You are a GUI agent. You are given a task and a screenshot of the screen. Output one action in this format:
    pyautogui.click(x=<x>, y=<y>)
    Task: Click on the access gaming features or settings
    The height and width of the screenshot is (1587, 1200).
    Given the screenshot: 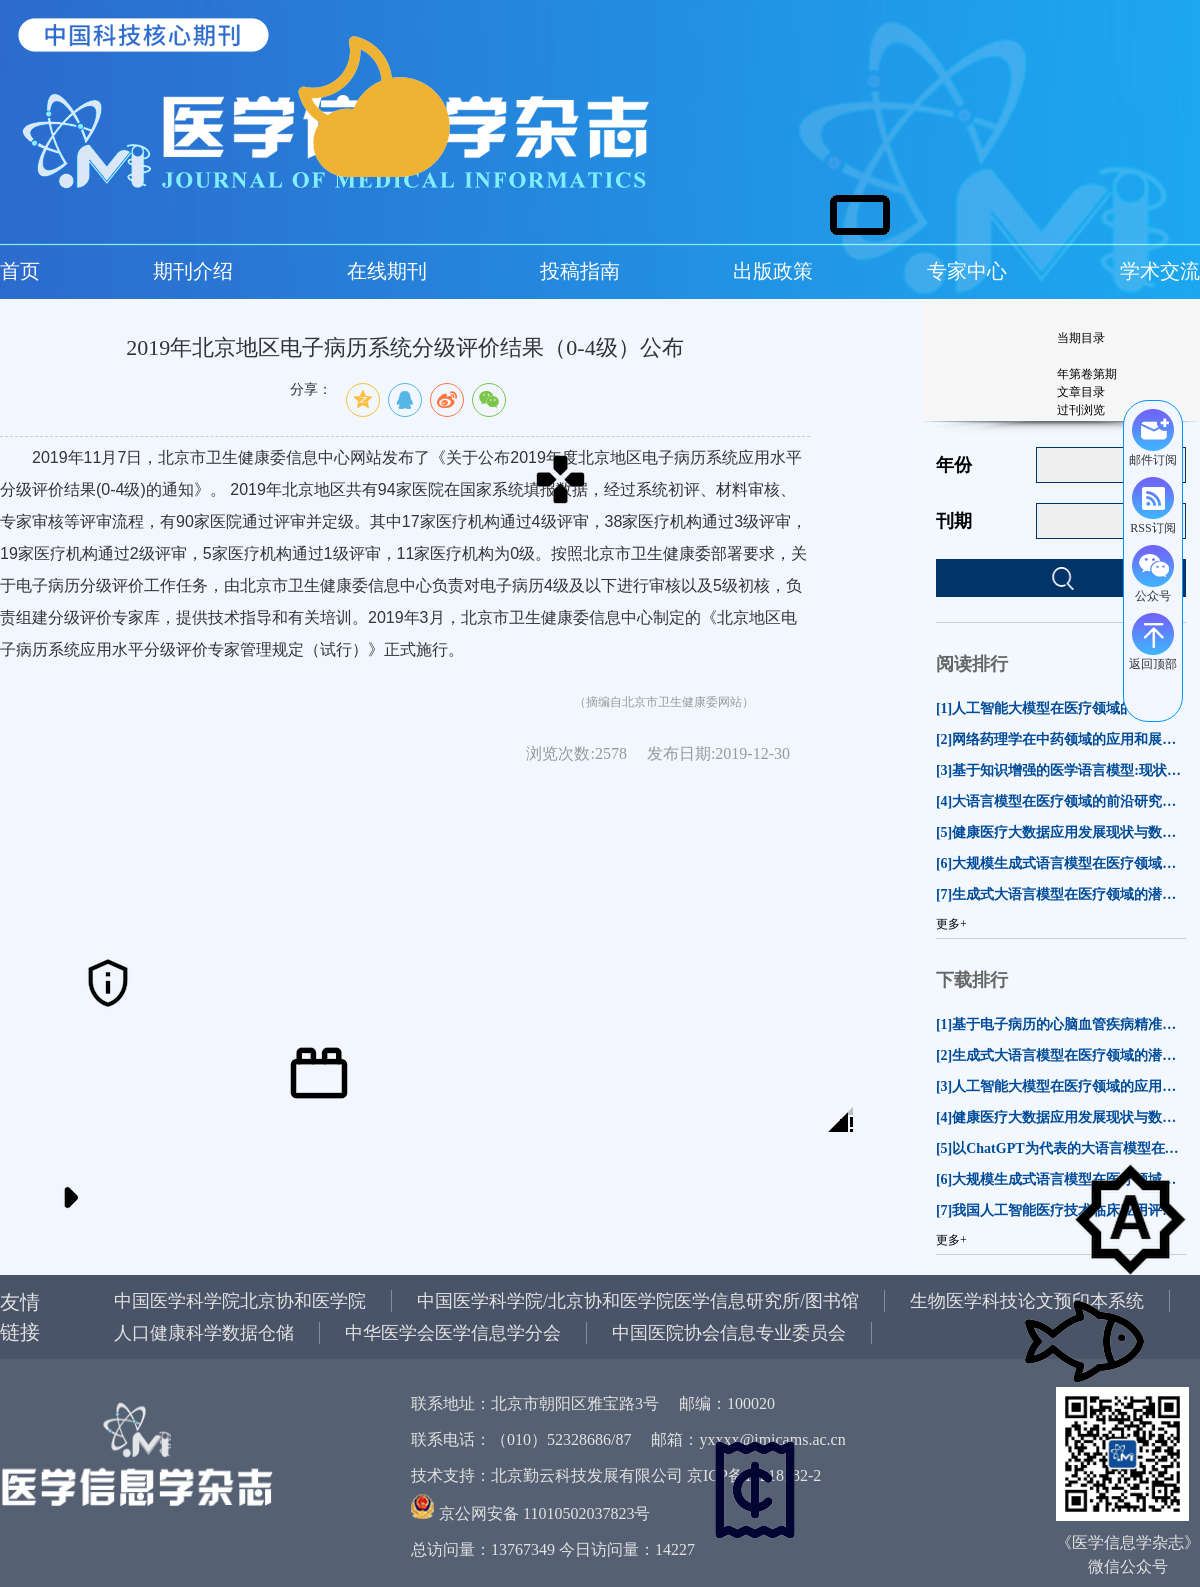 What is the action you would take?
    pyautogui.click(x=560, y=479)
    